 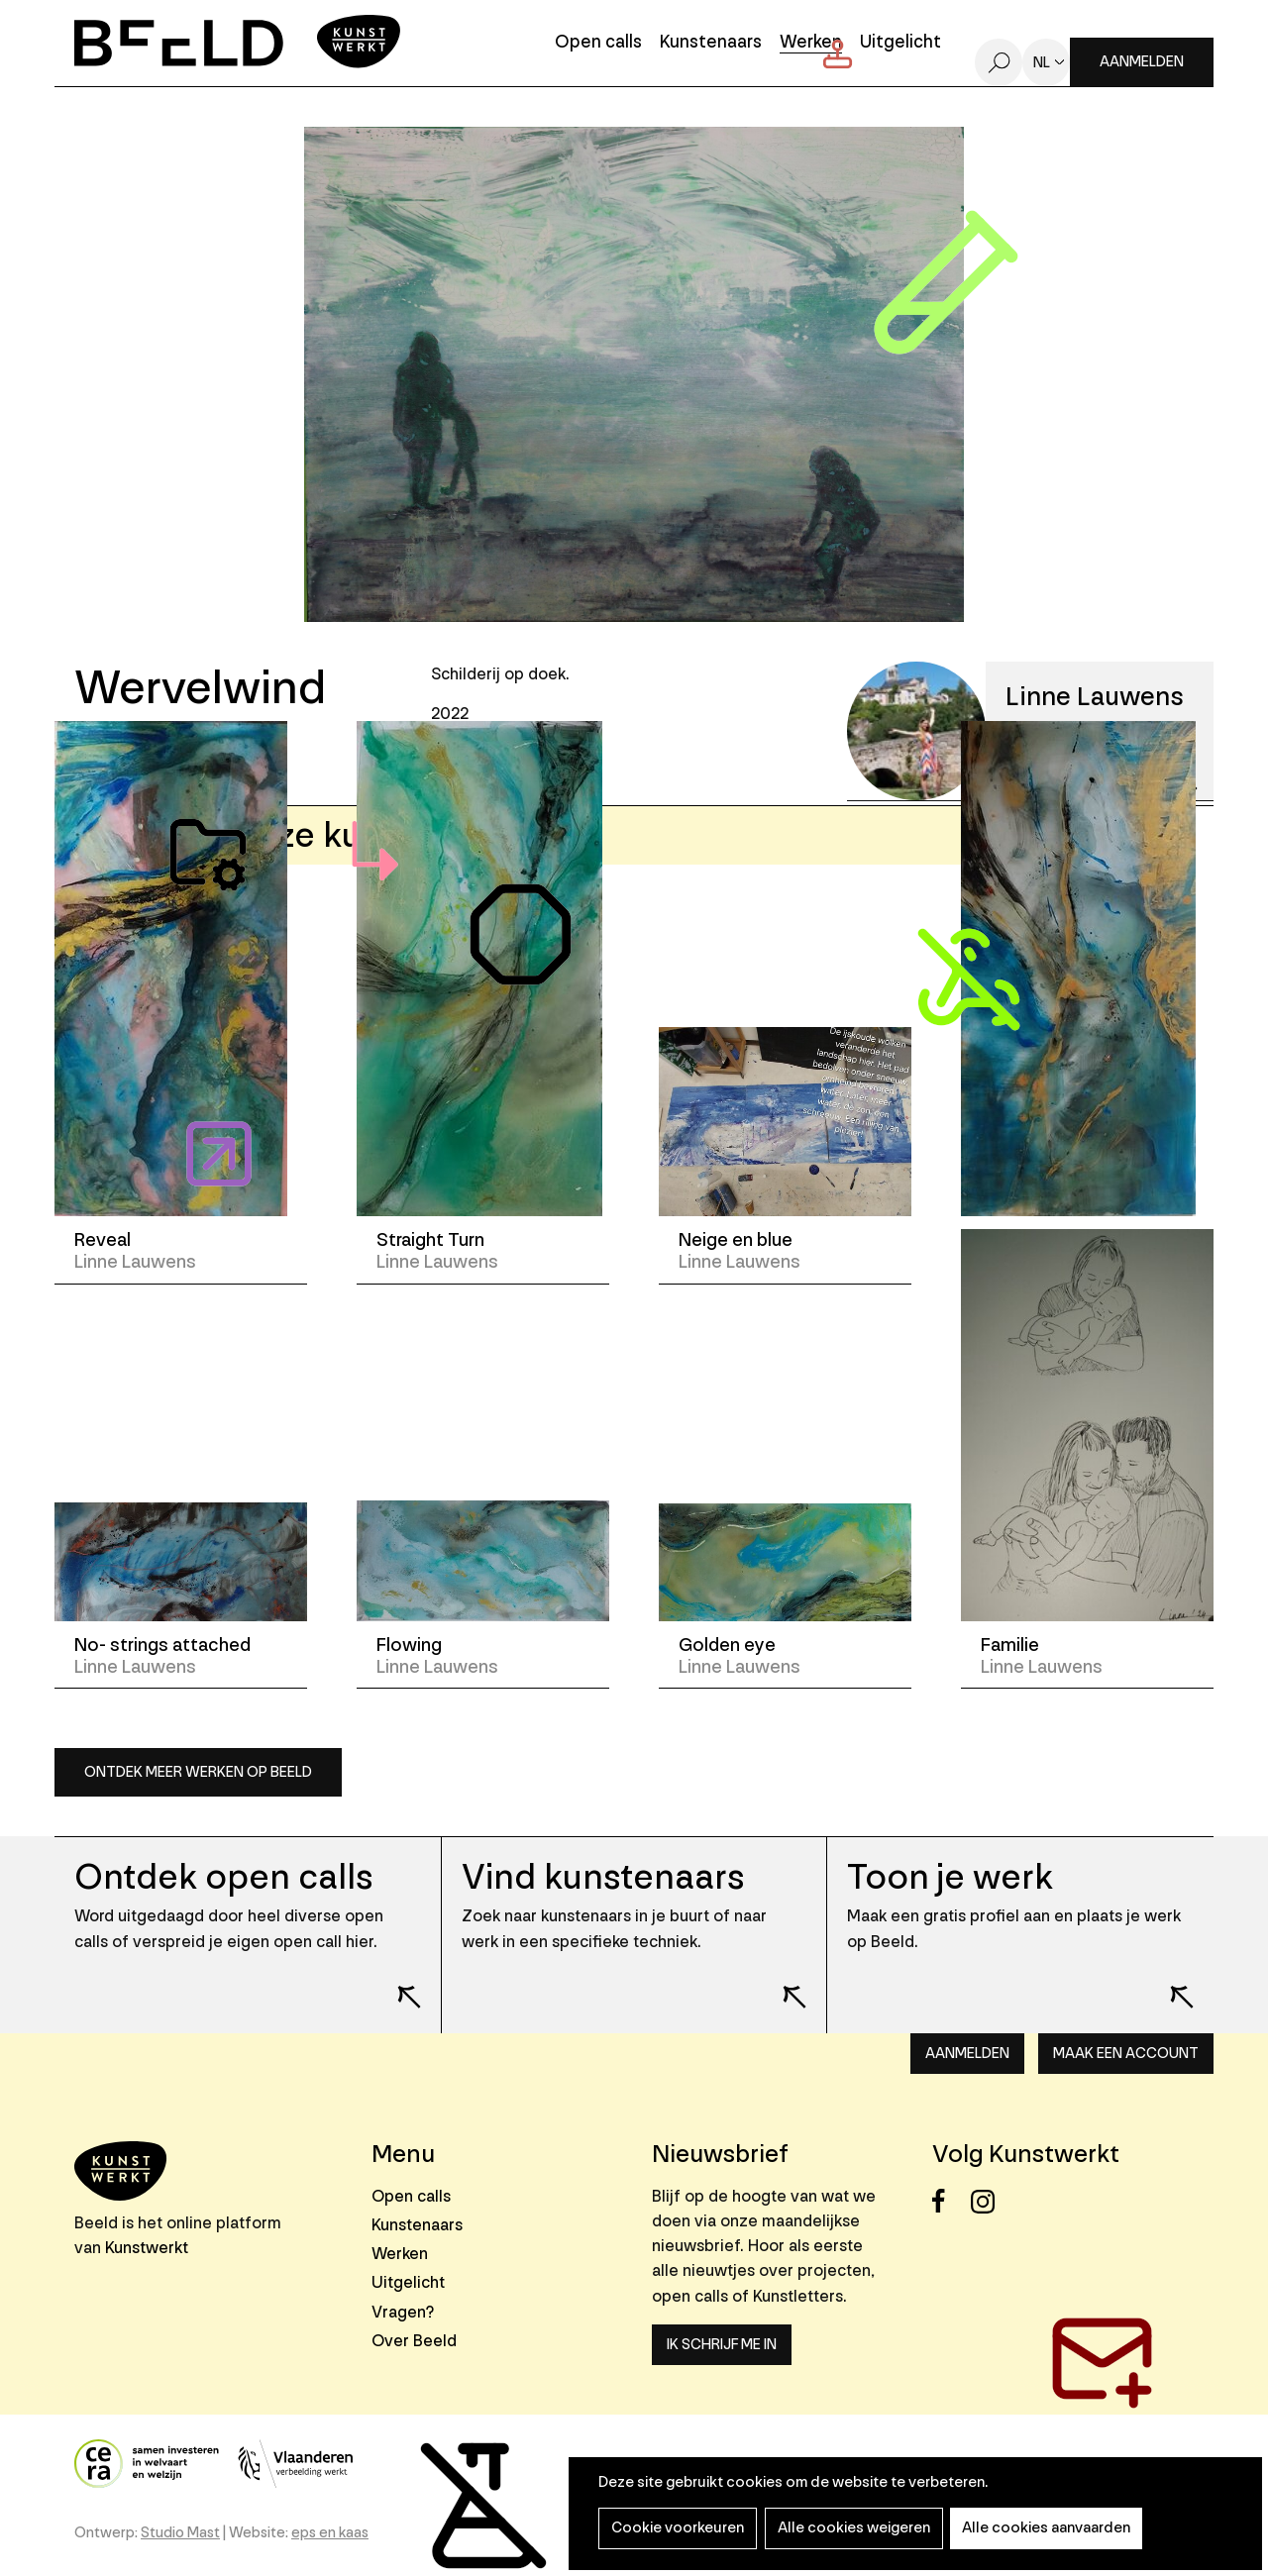 I want to click on open link in a new window or tab, so click(x=219, y=1154).